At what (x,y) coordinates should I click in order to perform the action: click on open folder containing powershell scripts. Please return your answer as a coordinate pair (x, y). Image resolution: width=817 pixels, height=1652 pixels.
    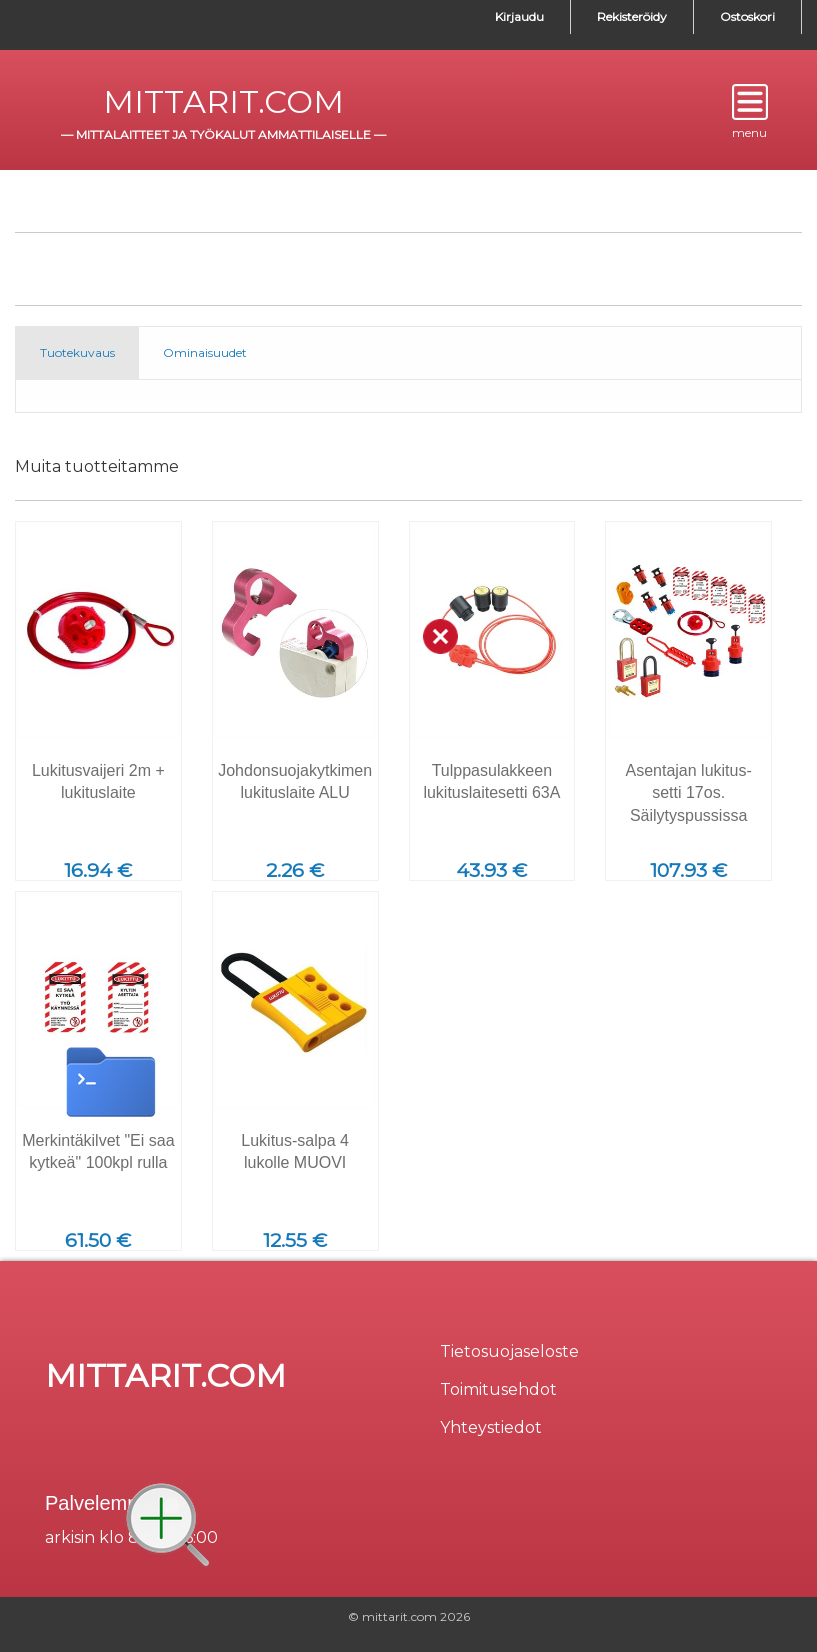
    Looking at the image, I should click on (110, 1084).